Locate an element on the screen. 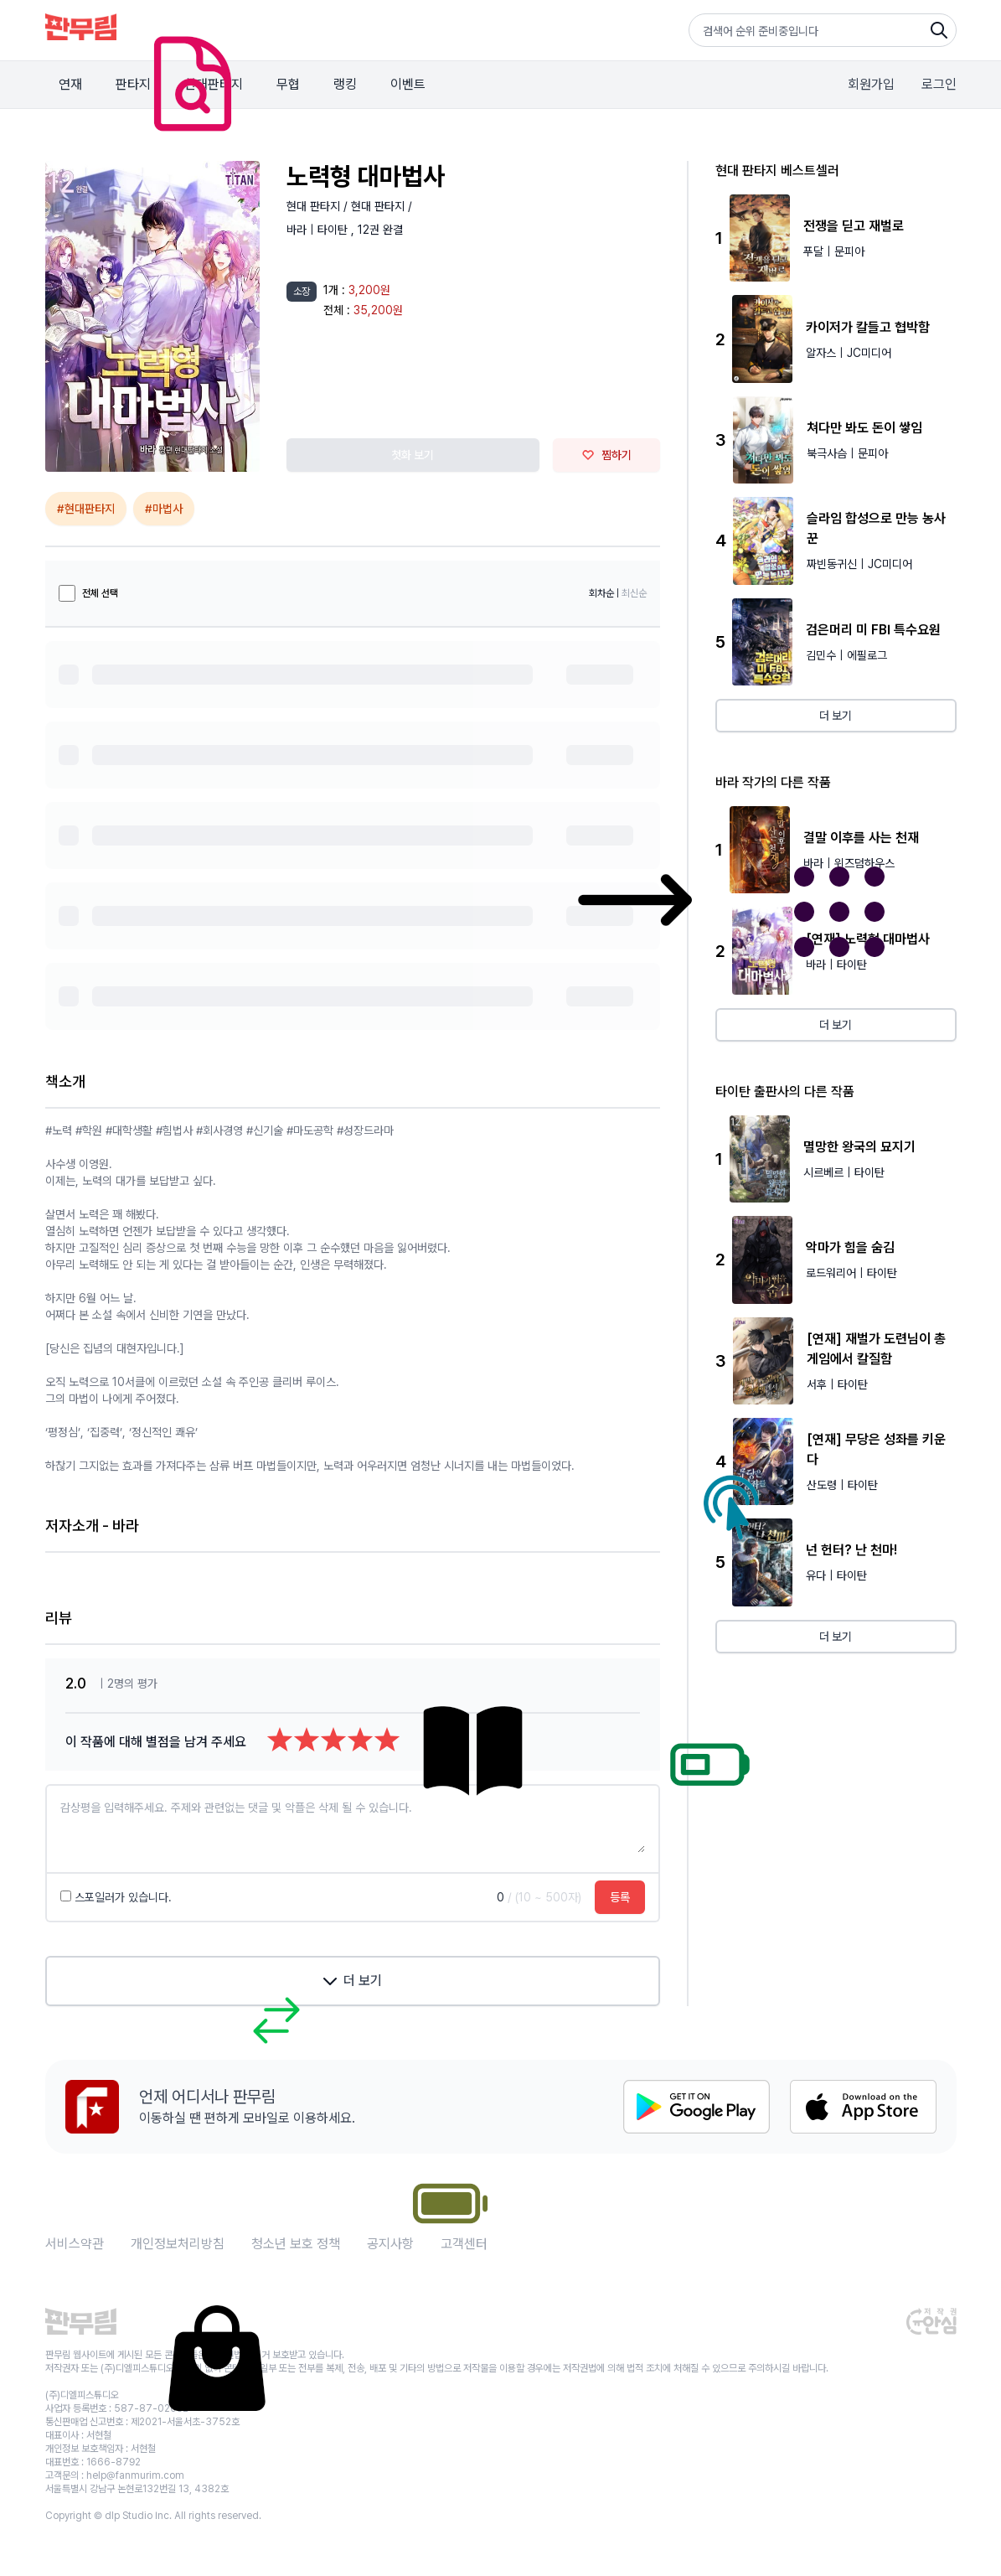  open app drawer or launcher is located at coordinates (839, 912).